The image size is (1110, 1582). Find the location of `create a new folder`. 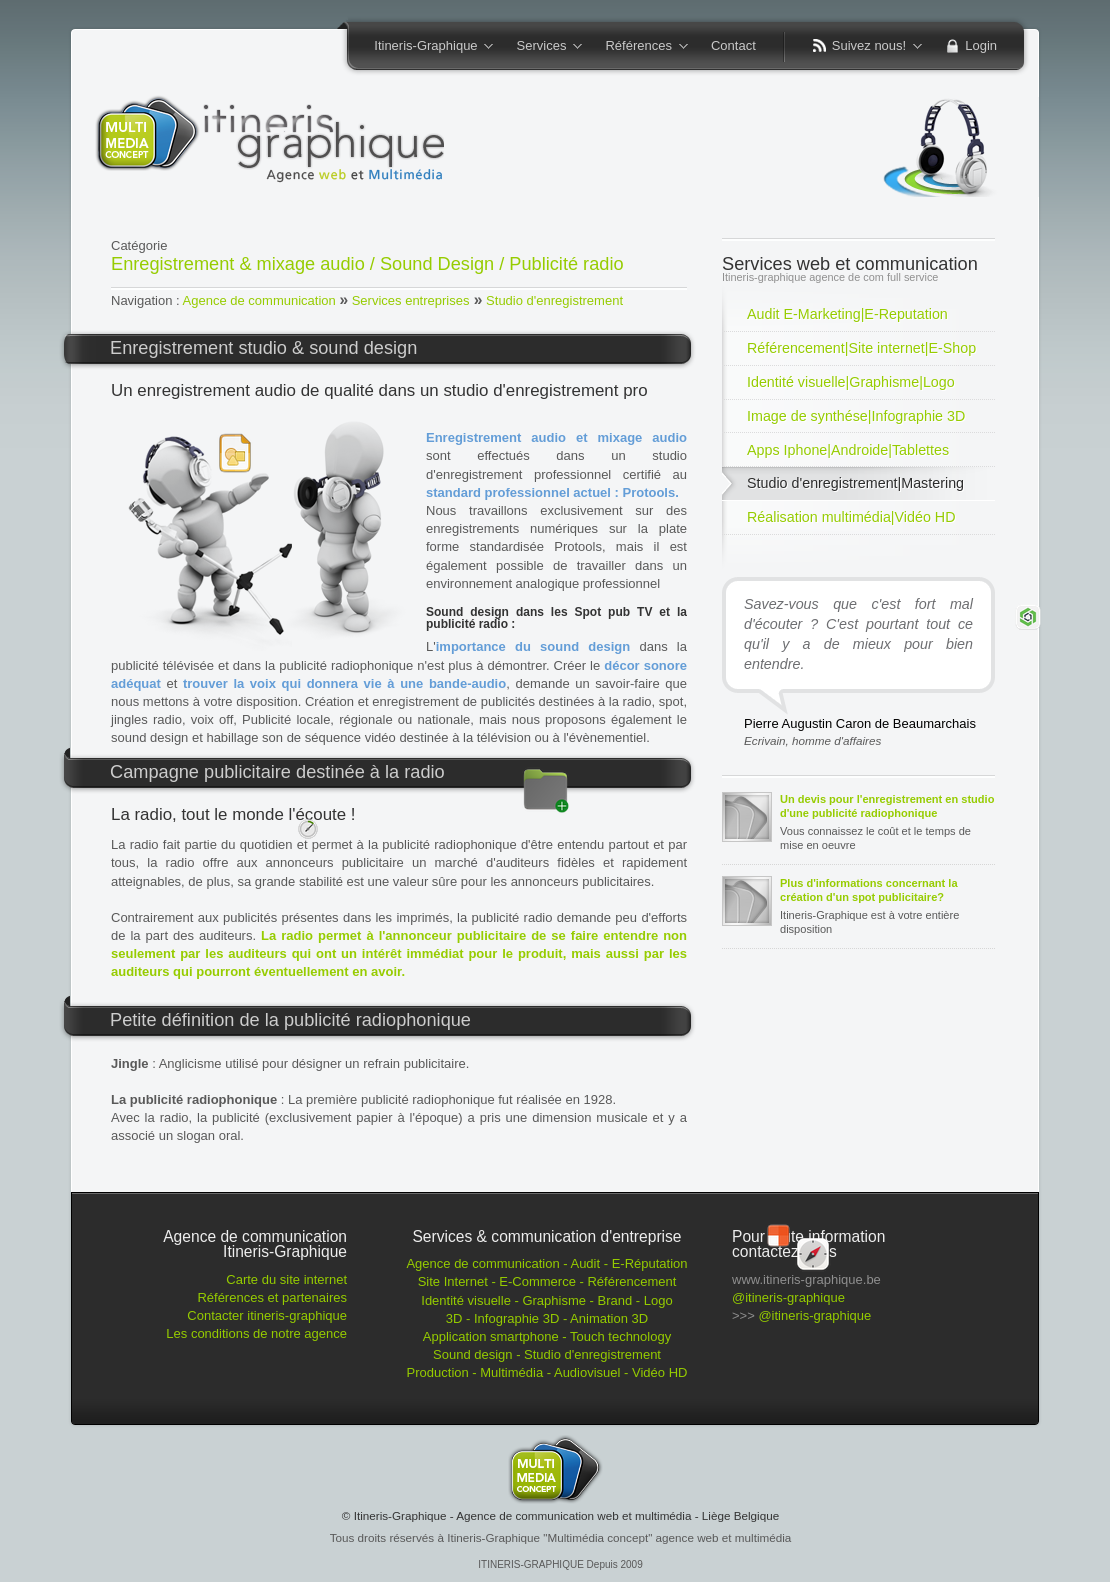

create a new folder is located at coordinates (545, 789).